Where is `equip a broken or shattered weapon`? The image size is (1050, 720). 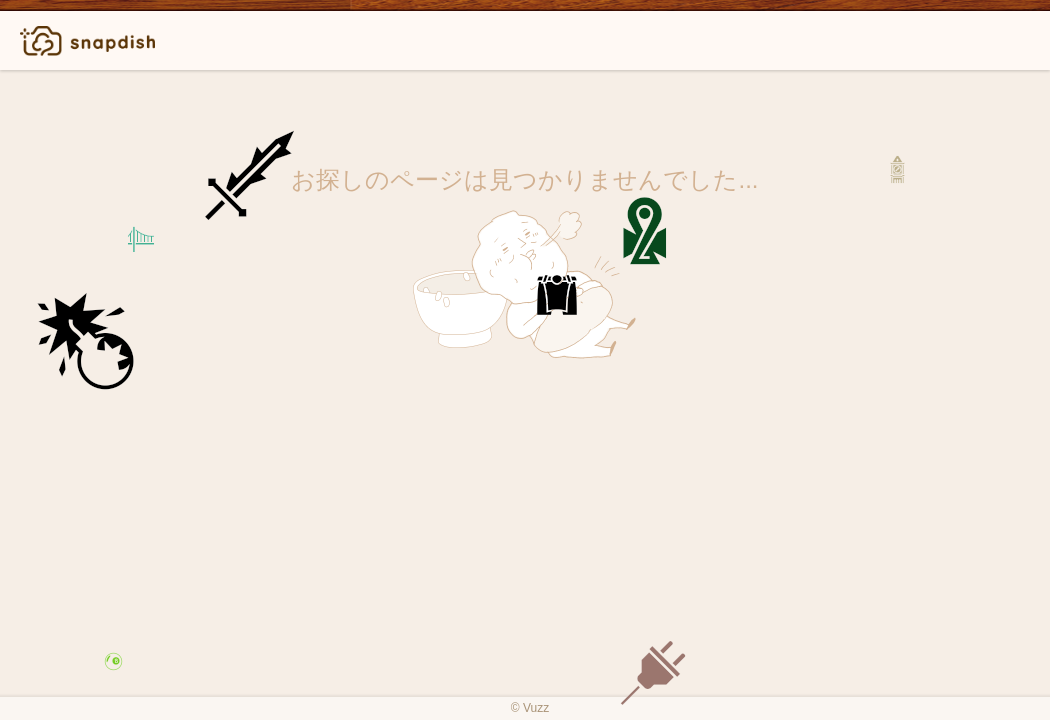
equip a broken or shattered weapon is located at coordinates (248, 176).